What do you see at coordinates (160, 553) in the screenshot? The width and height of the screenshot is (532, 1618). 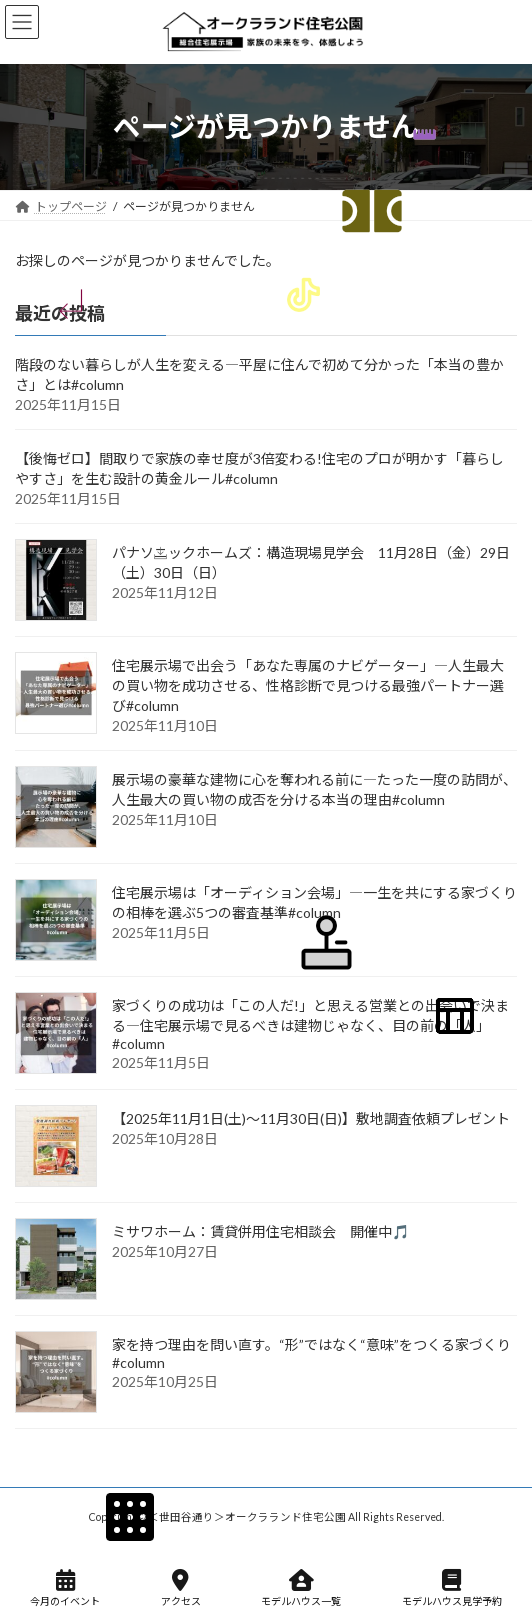 I see `download a file` at bounding box center [160, 553].